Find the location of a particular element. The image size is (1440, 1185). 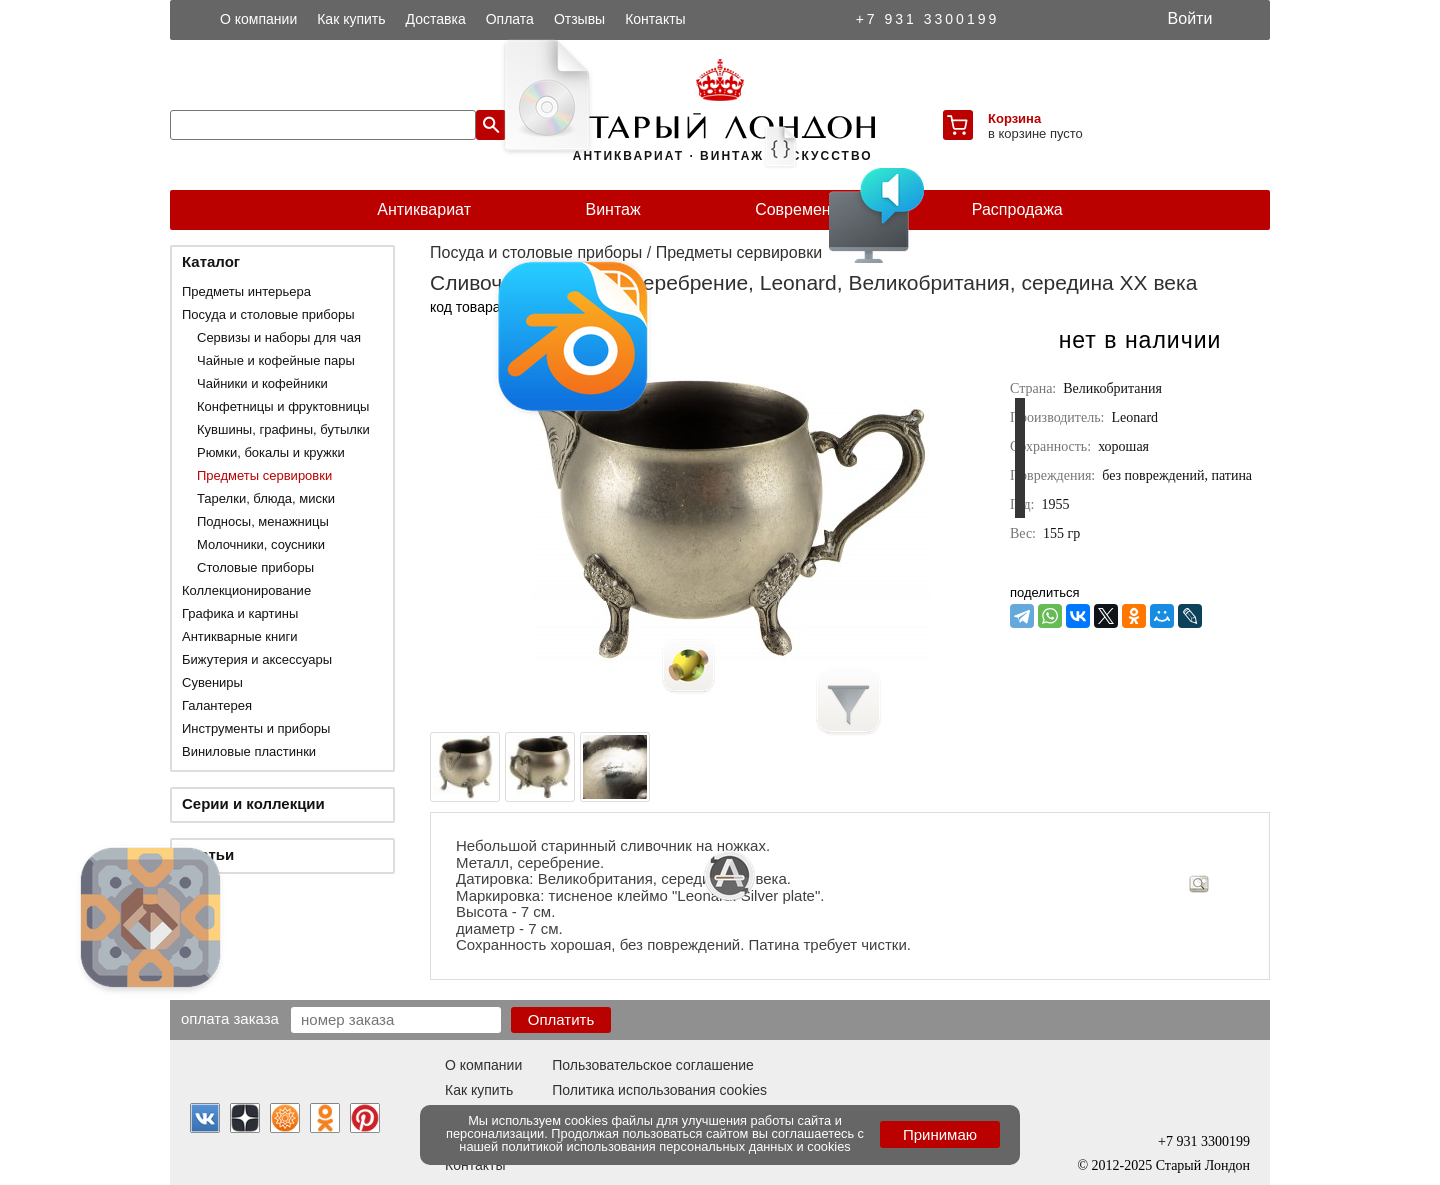

visual divider between UI elements is located at coordinates (1025, 458).